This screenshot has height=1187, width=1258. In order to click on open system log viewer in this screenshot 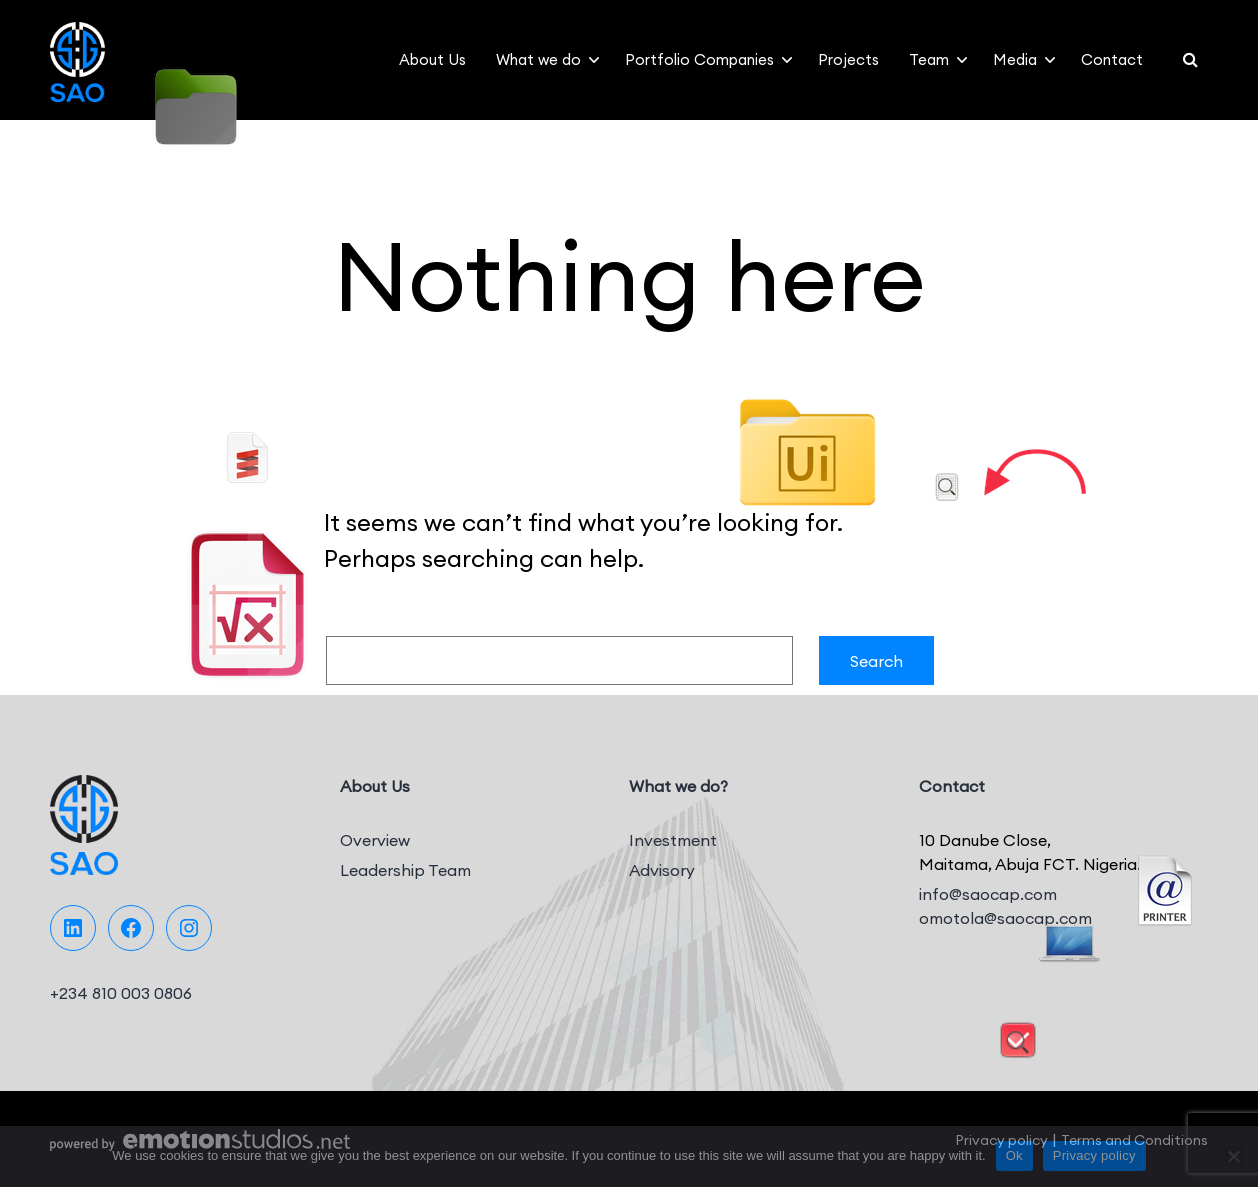, I will do `click(947, 487)`.